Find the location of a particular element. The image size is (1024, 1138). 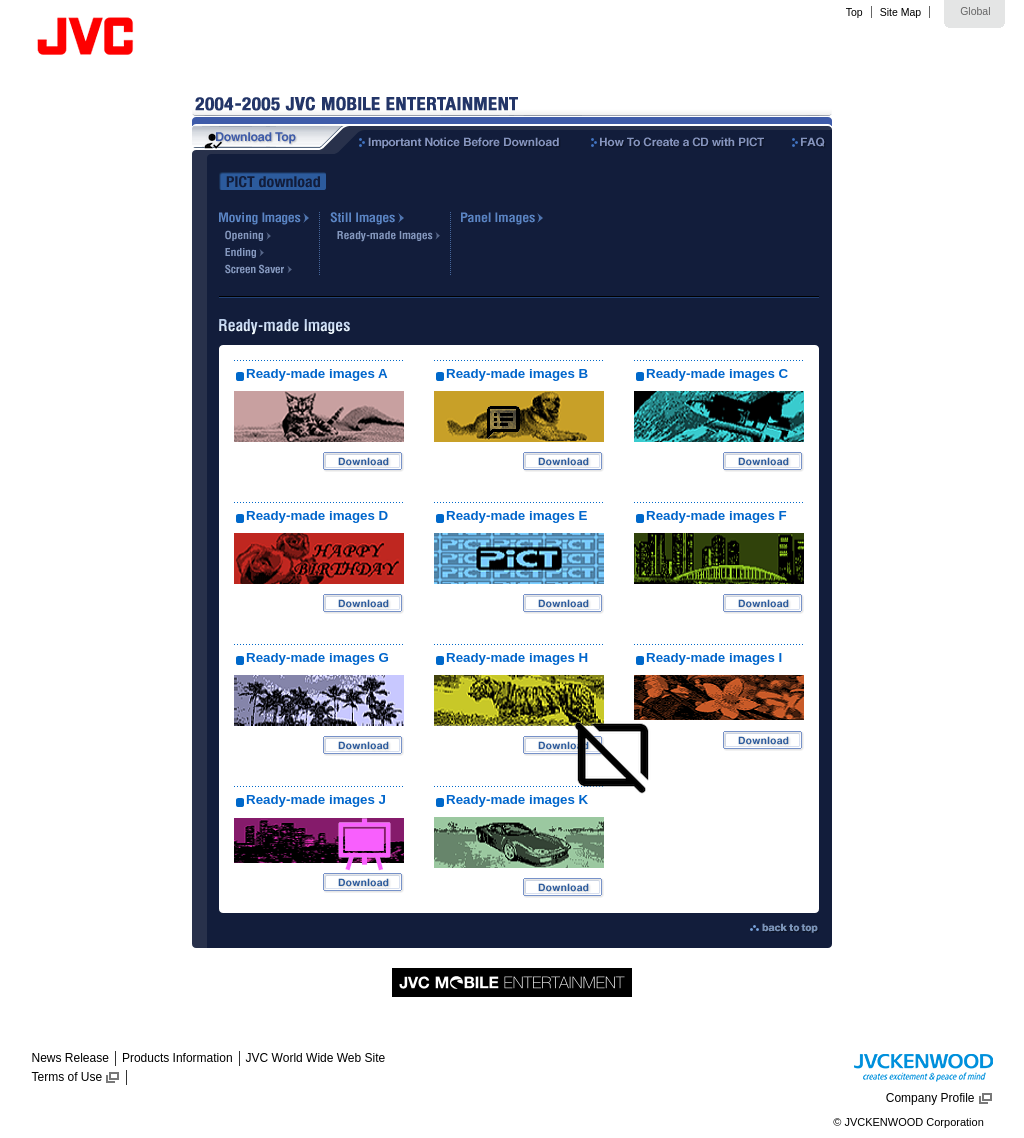

view speaker notes or presentation comments is located at coordinates (503, 422).